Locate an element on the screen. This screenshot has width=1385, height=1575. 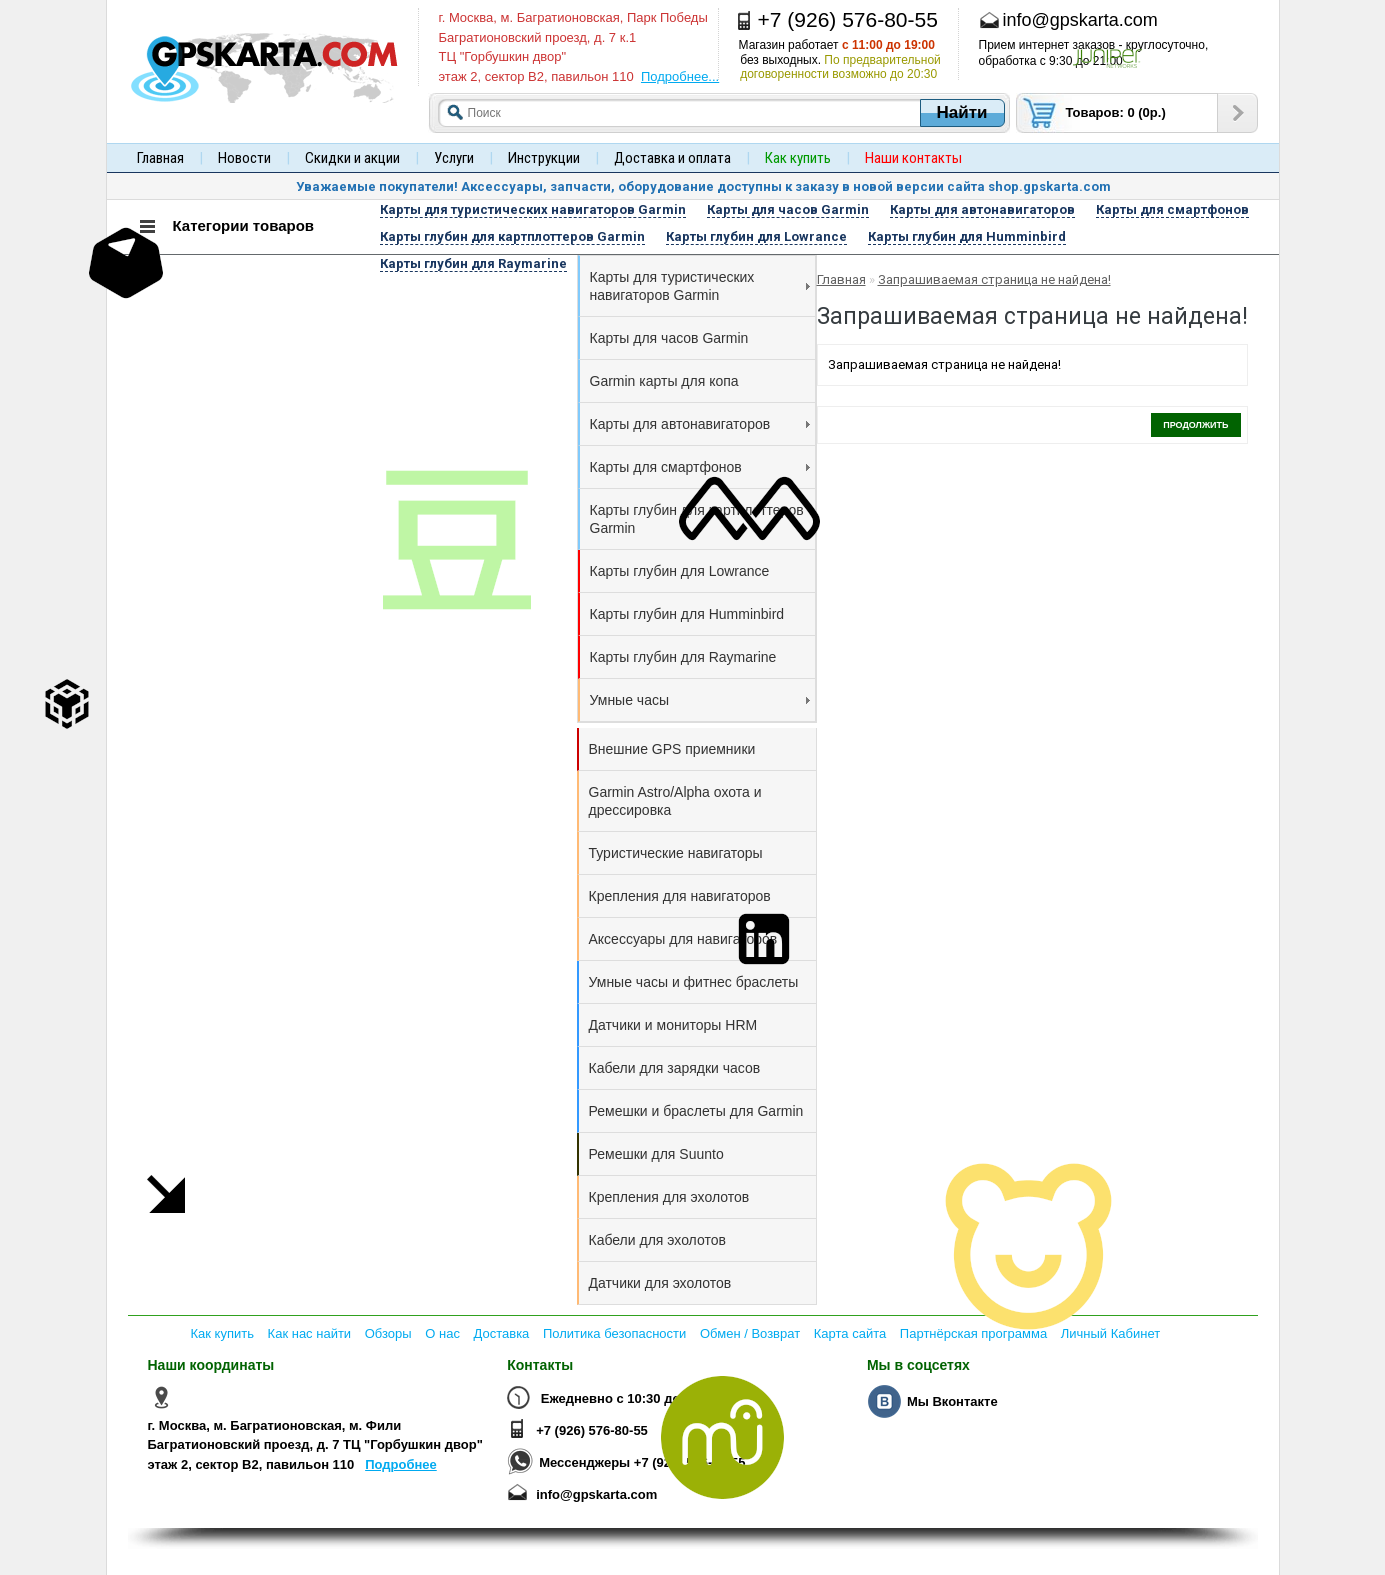
open linkedin profile is located at coordinates (764, 939).